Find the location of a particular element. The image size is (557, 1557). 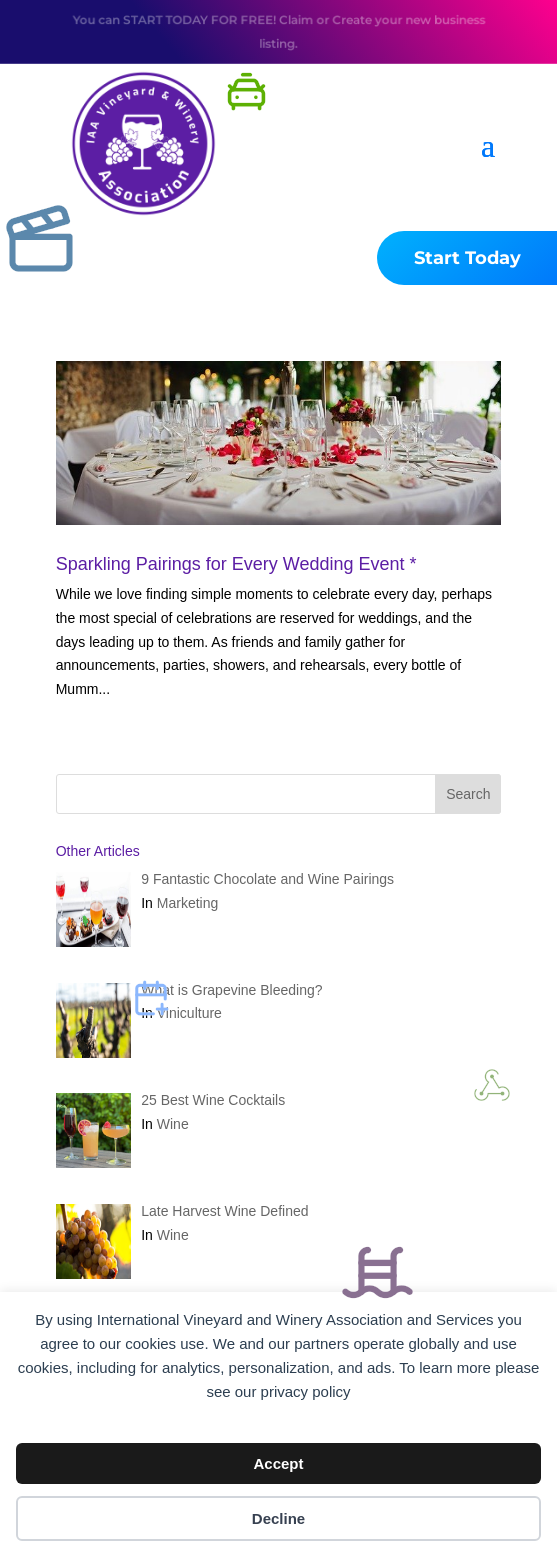

access video or movie content is located at coordinates (41, 240).